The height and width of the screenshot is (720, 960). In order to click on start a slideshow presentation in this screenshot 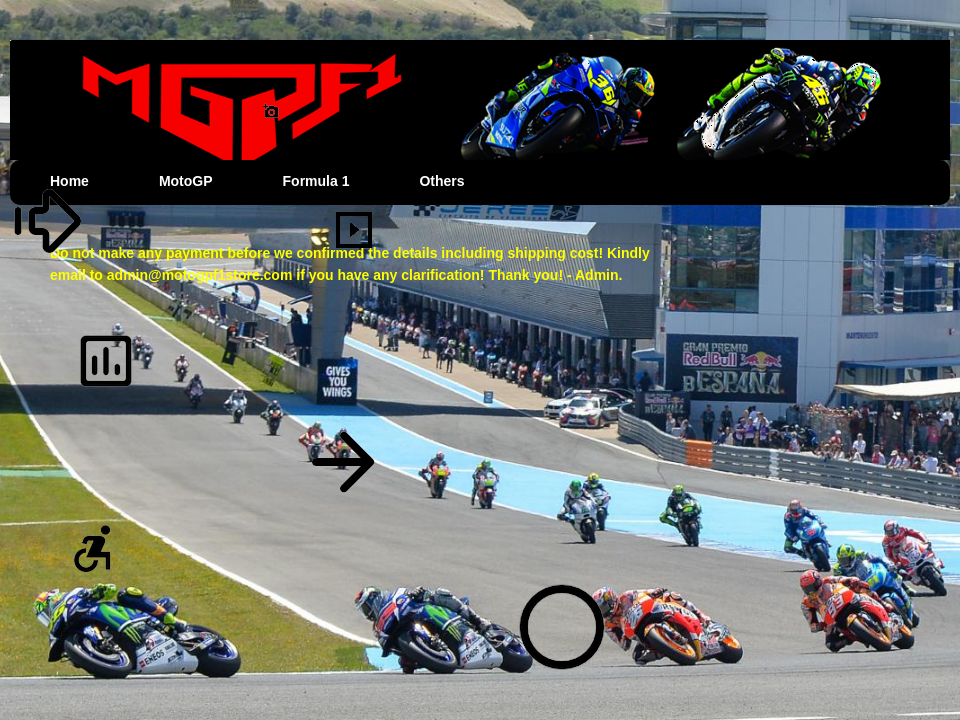, I will do `click(354, 230)`.